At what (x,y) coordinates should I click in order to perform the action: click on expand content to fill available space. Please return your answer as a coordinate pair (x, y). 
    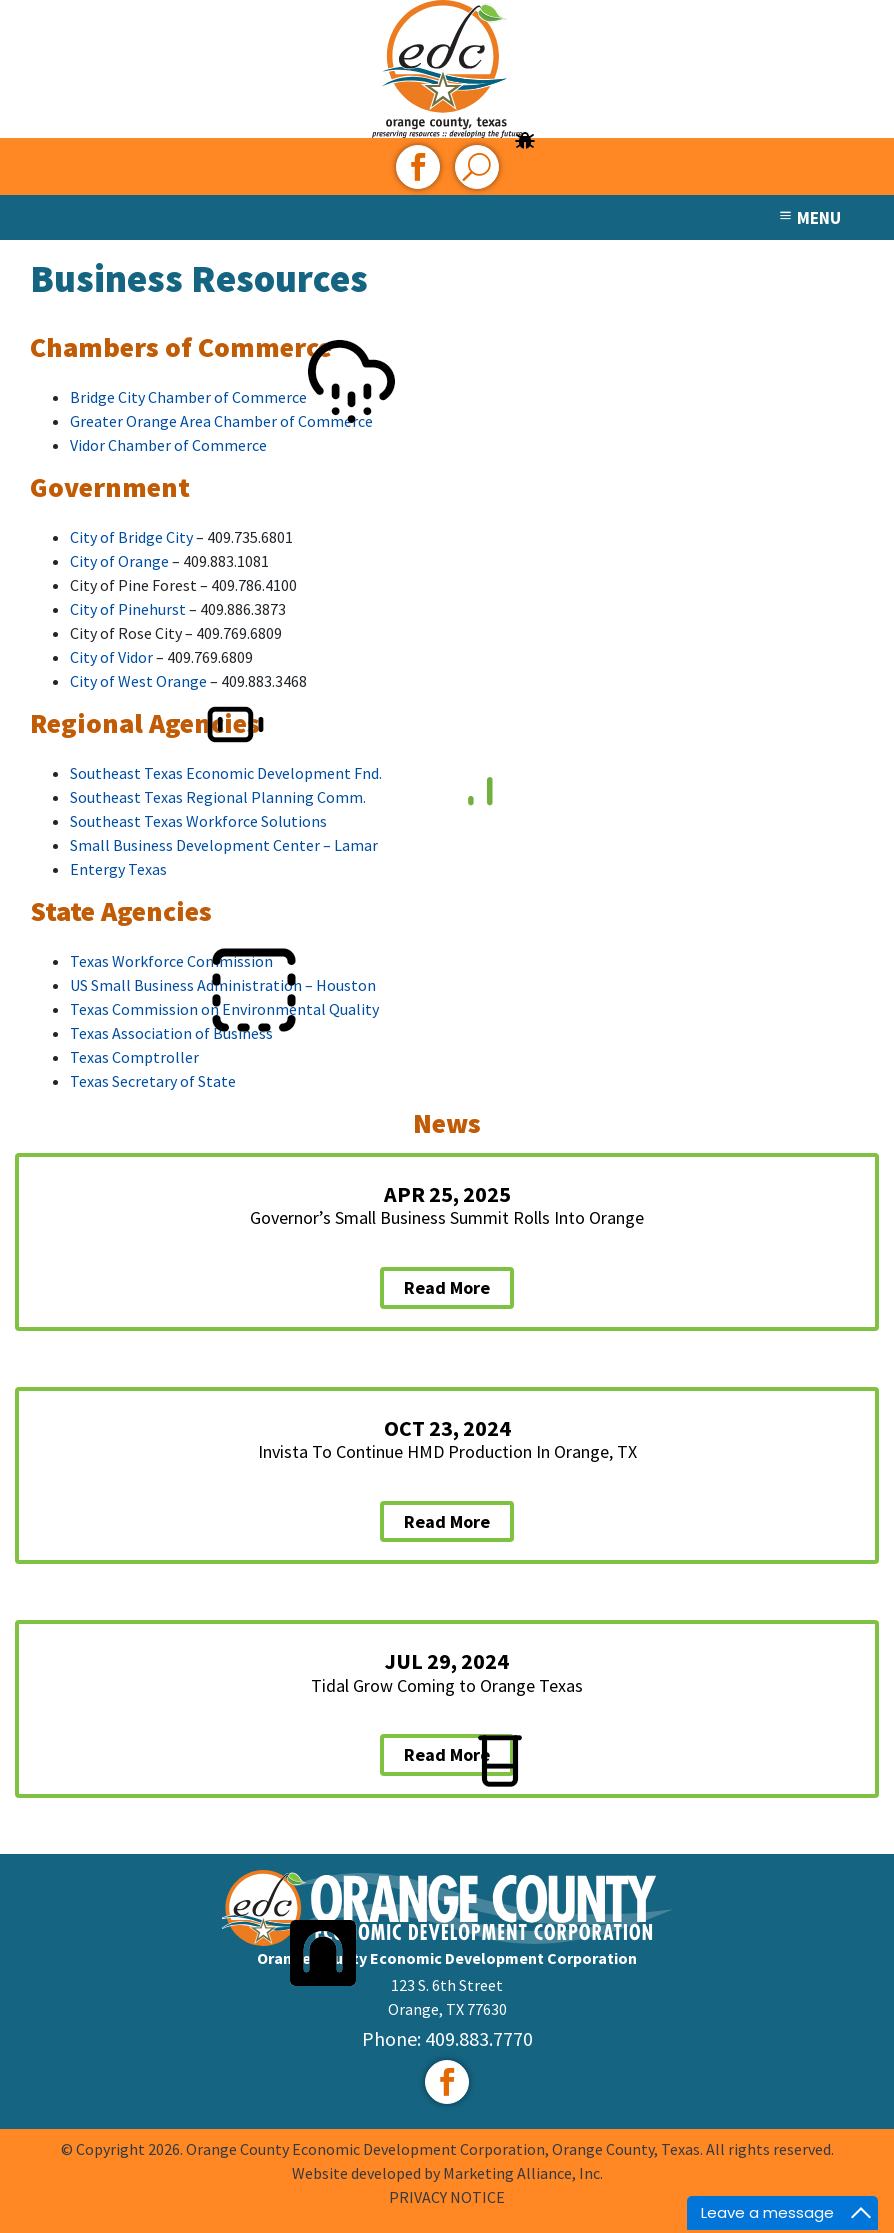
    Looking at the image, I should click on (254, 990).